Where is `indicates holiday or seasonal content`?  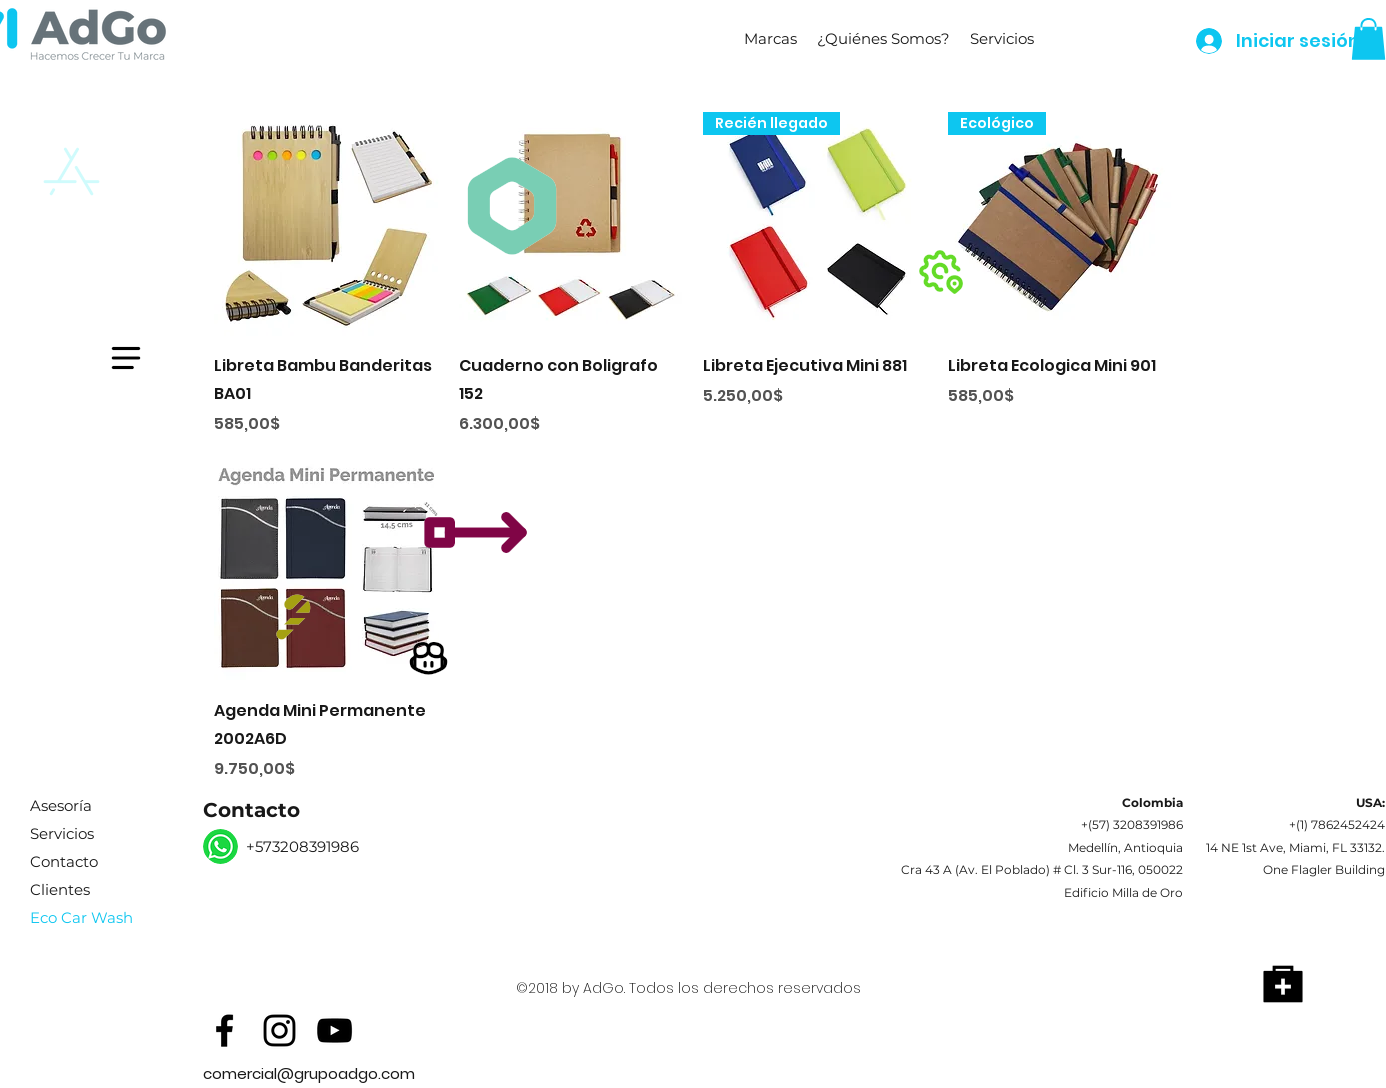 indicates holiday or seasonal content is located at coordinates (292, 618).